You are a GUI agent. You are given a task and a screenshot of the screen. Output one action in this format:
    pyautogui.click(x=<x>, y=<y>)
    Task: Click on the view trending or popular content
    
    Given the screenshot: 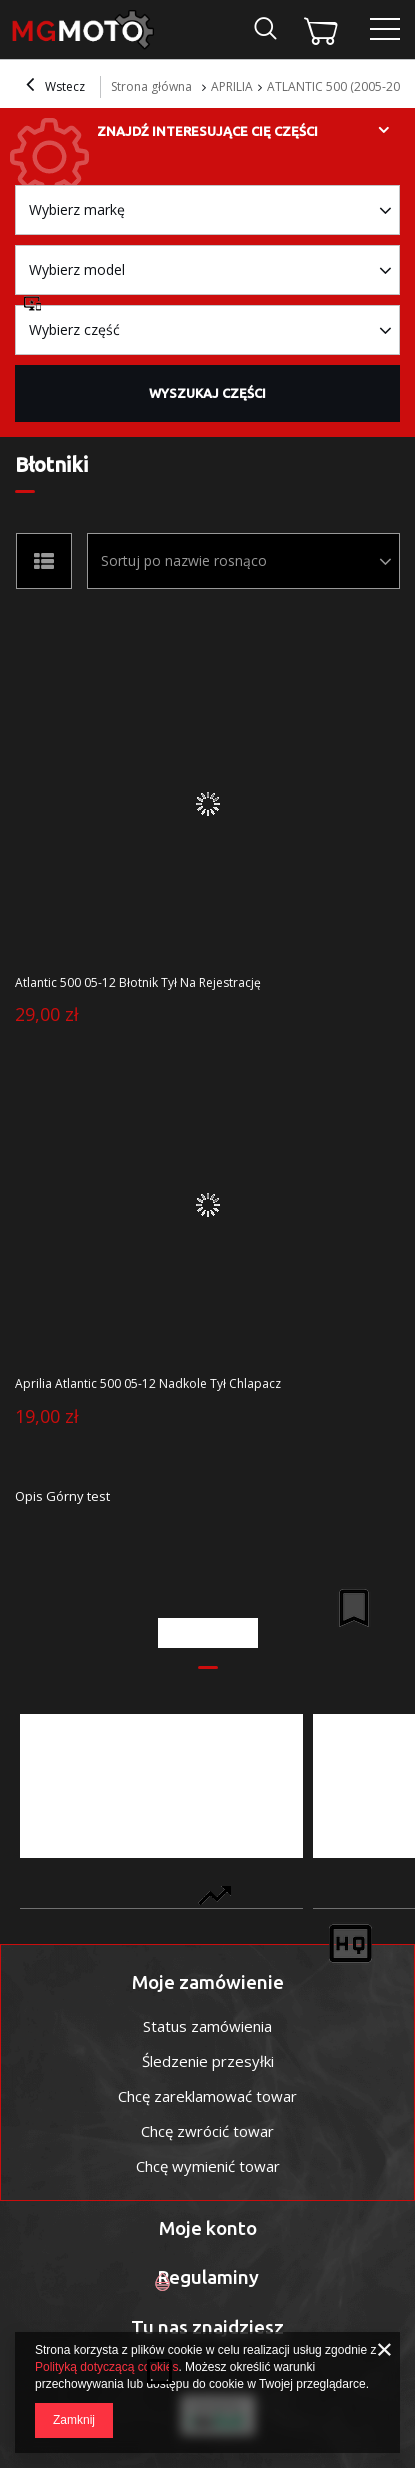 What is the action you would take?
    pyautogui.click(x=214, y=1895)
    